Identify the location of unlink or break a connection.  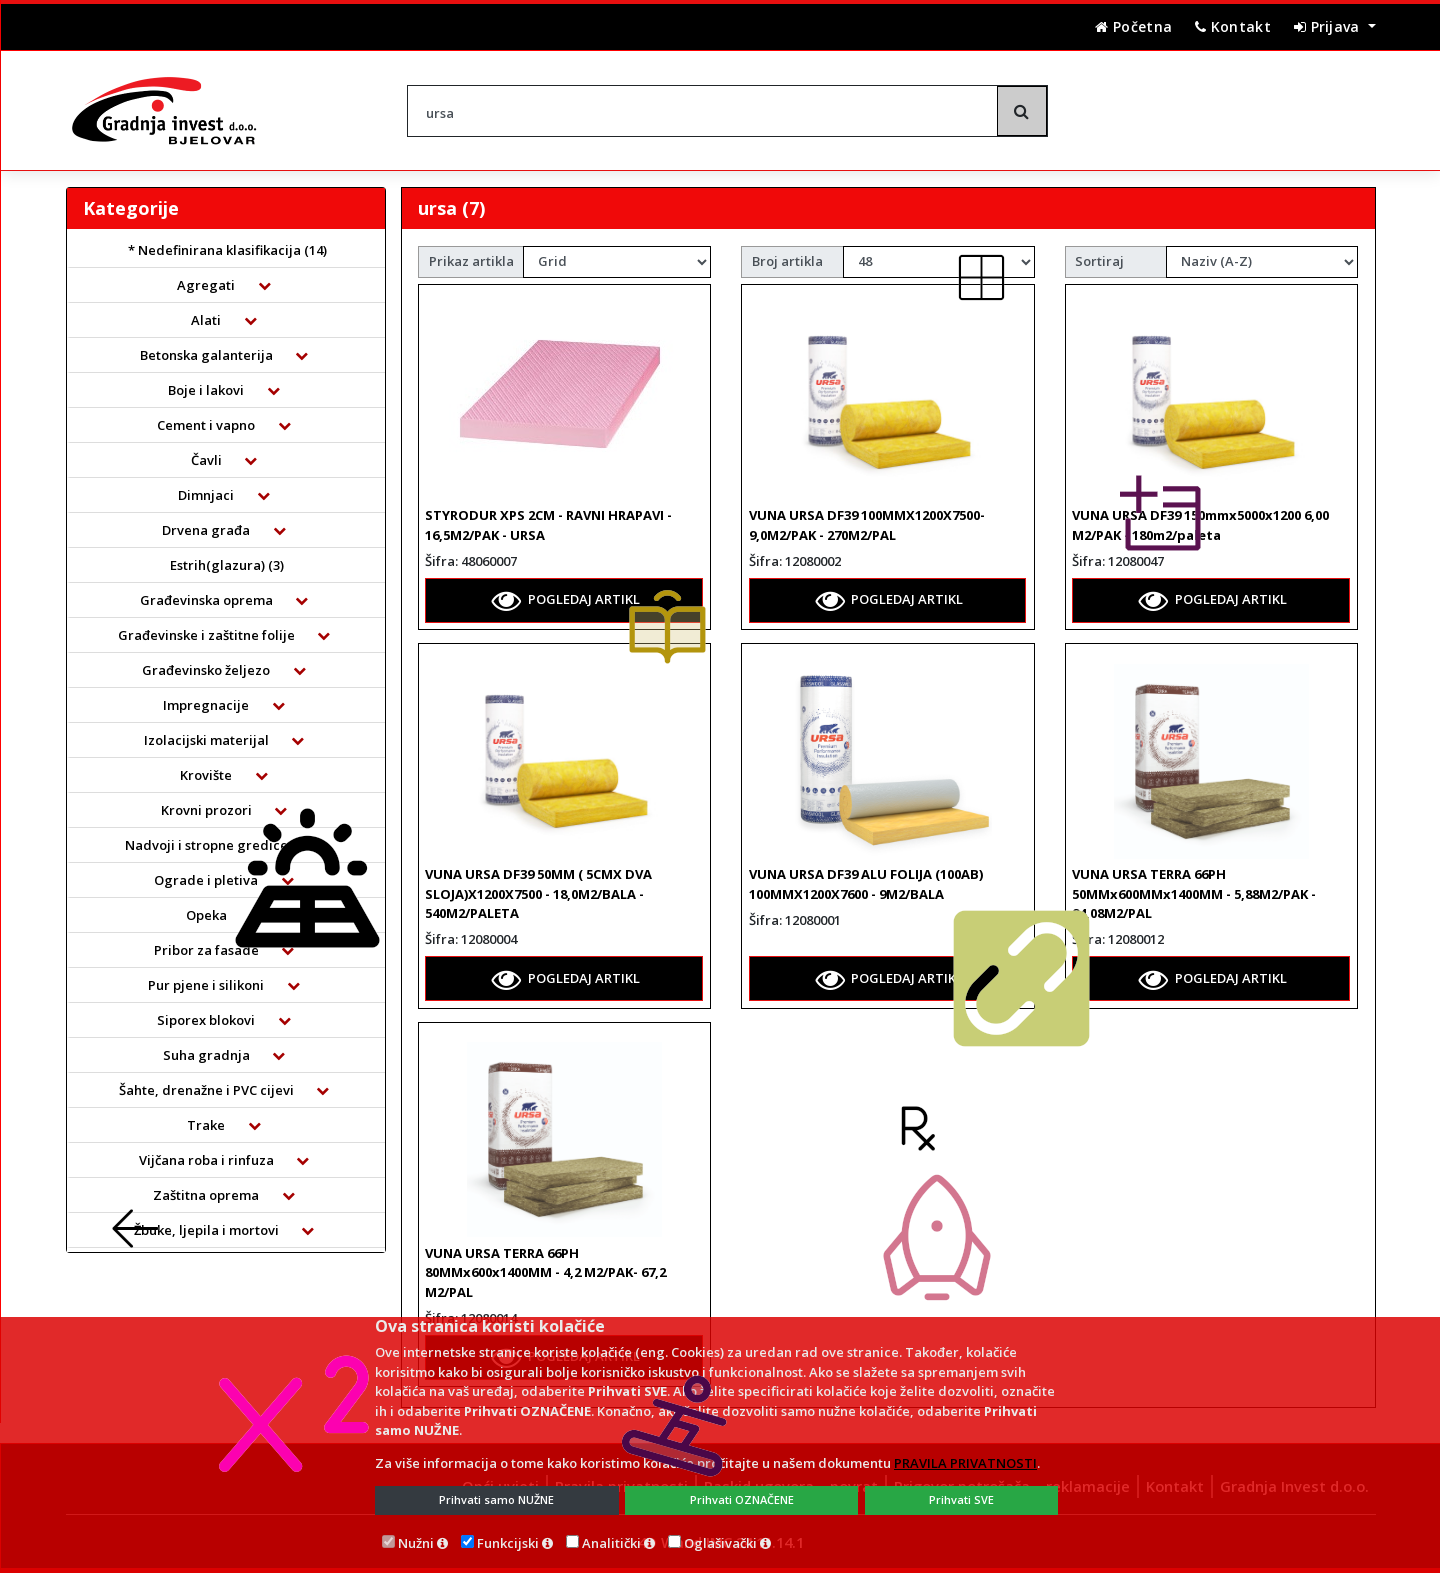
(1021, 978).